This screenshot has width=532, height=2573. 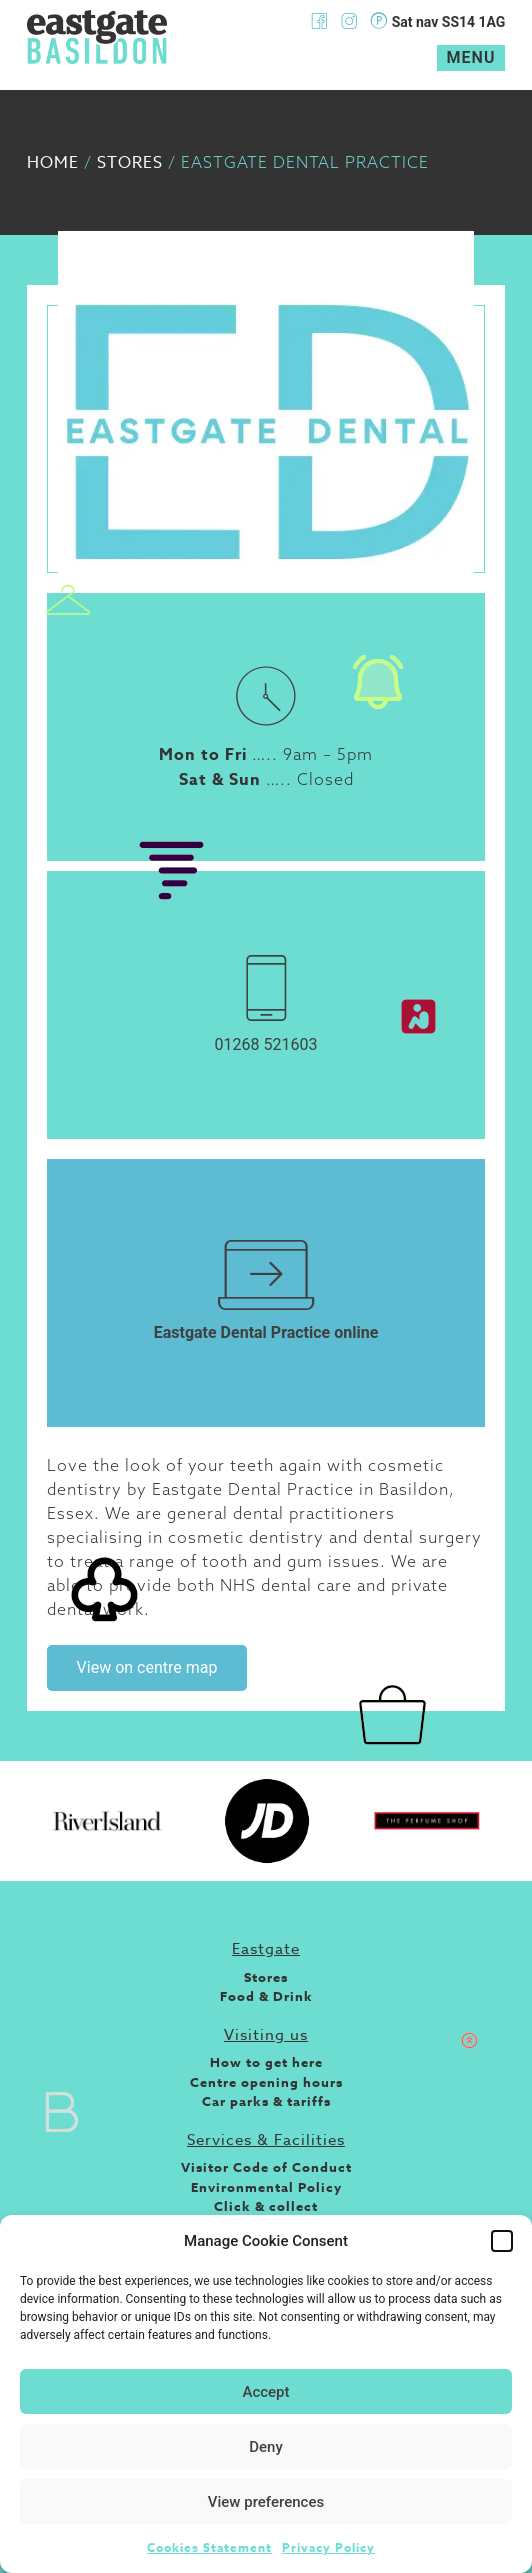 I want to click on indicates a confined space or restricted area, so click(x=418, y=1016).